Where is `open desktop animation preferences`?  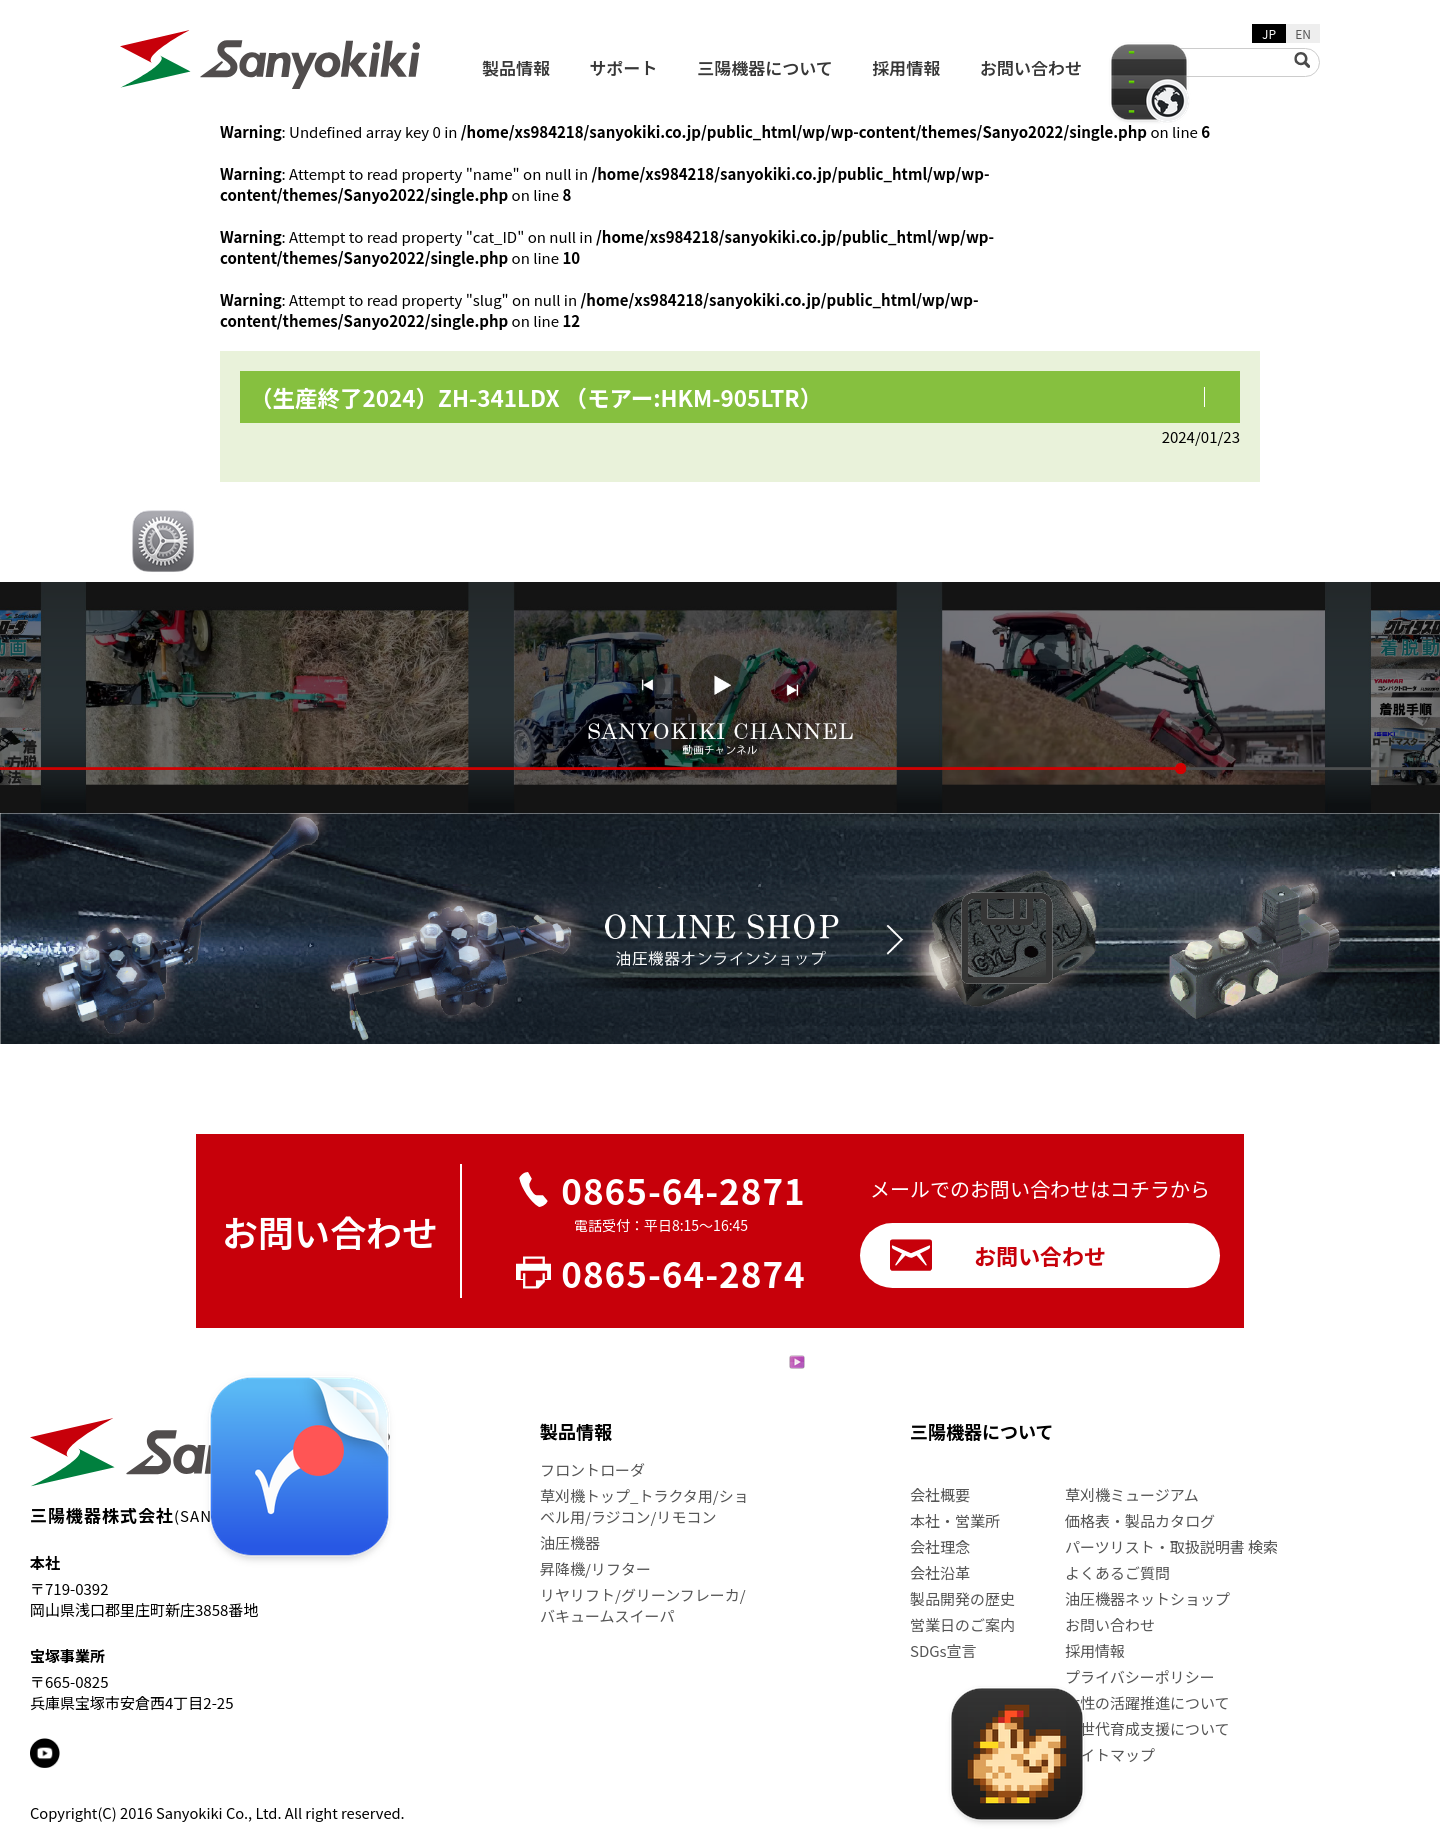
open desktop animation preferences is located at coordinates (299, 1466).